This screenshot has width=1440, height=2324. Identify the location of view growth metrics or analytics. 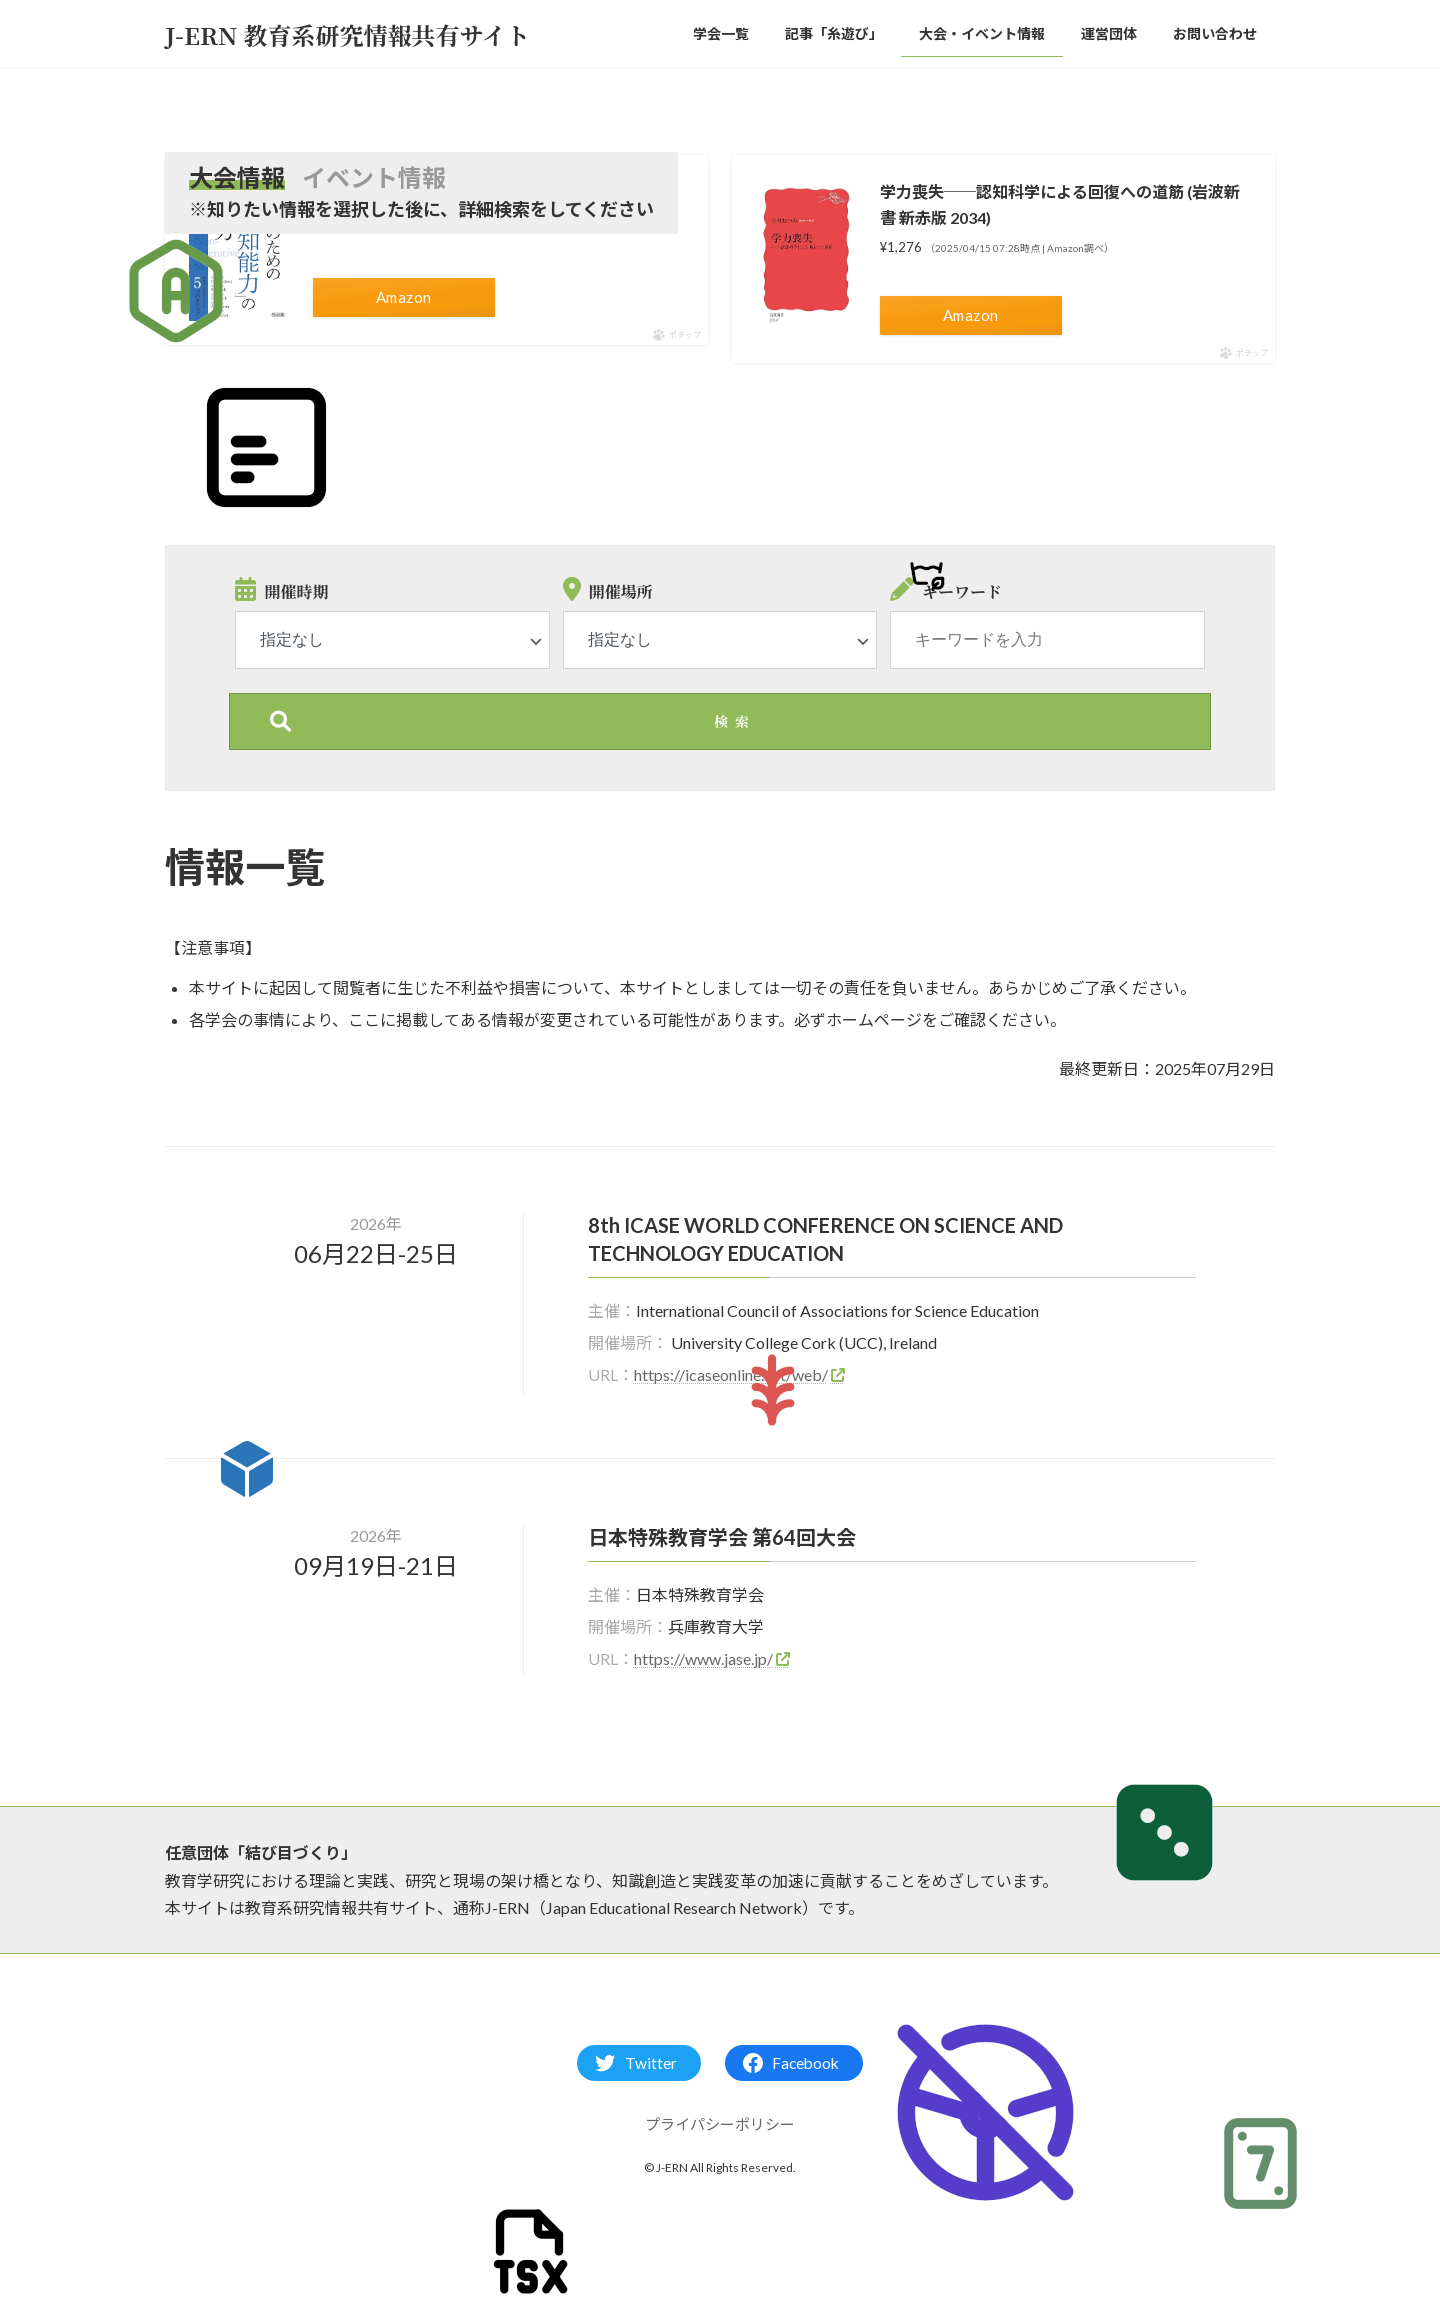
(772, 1391).